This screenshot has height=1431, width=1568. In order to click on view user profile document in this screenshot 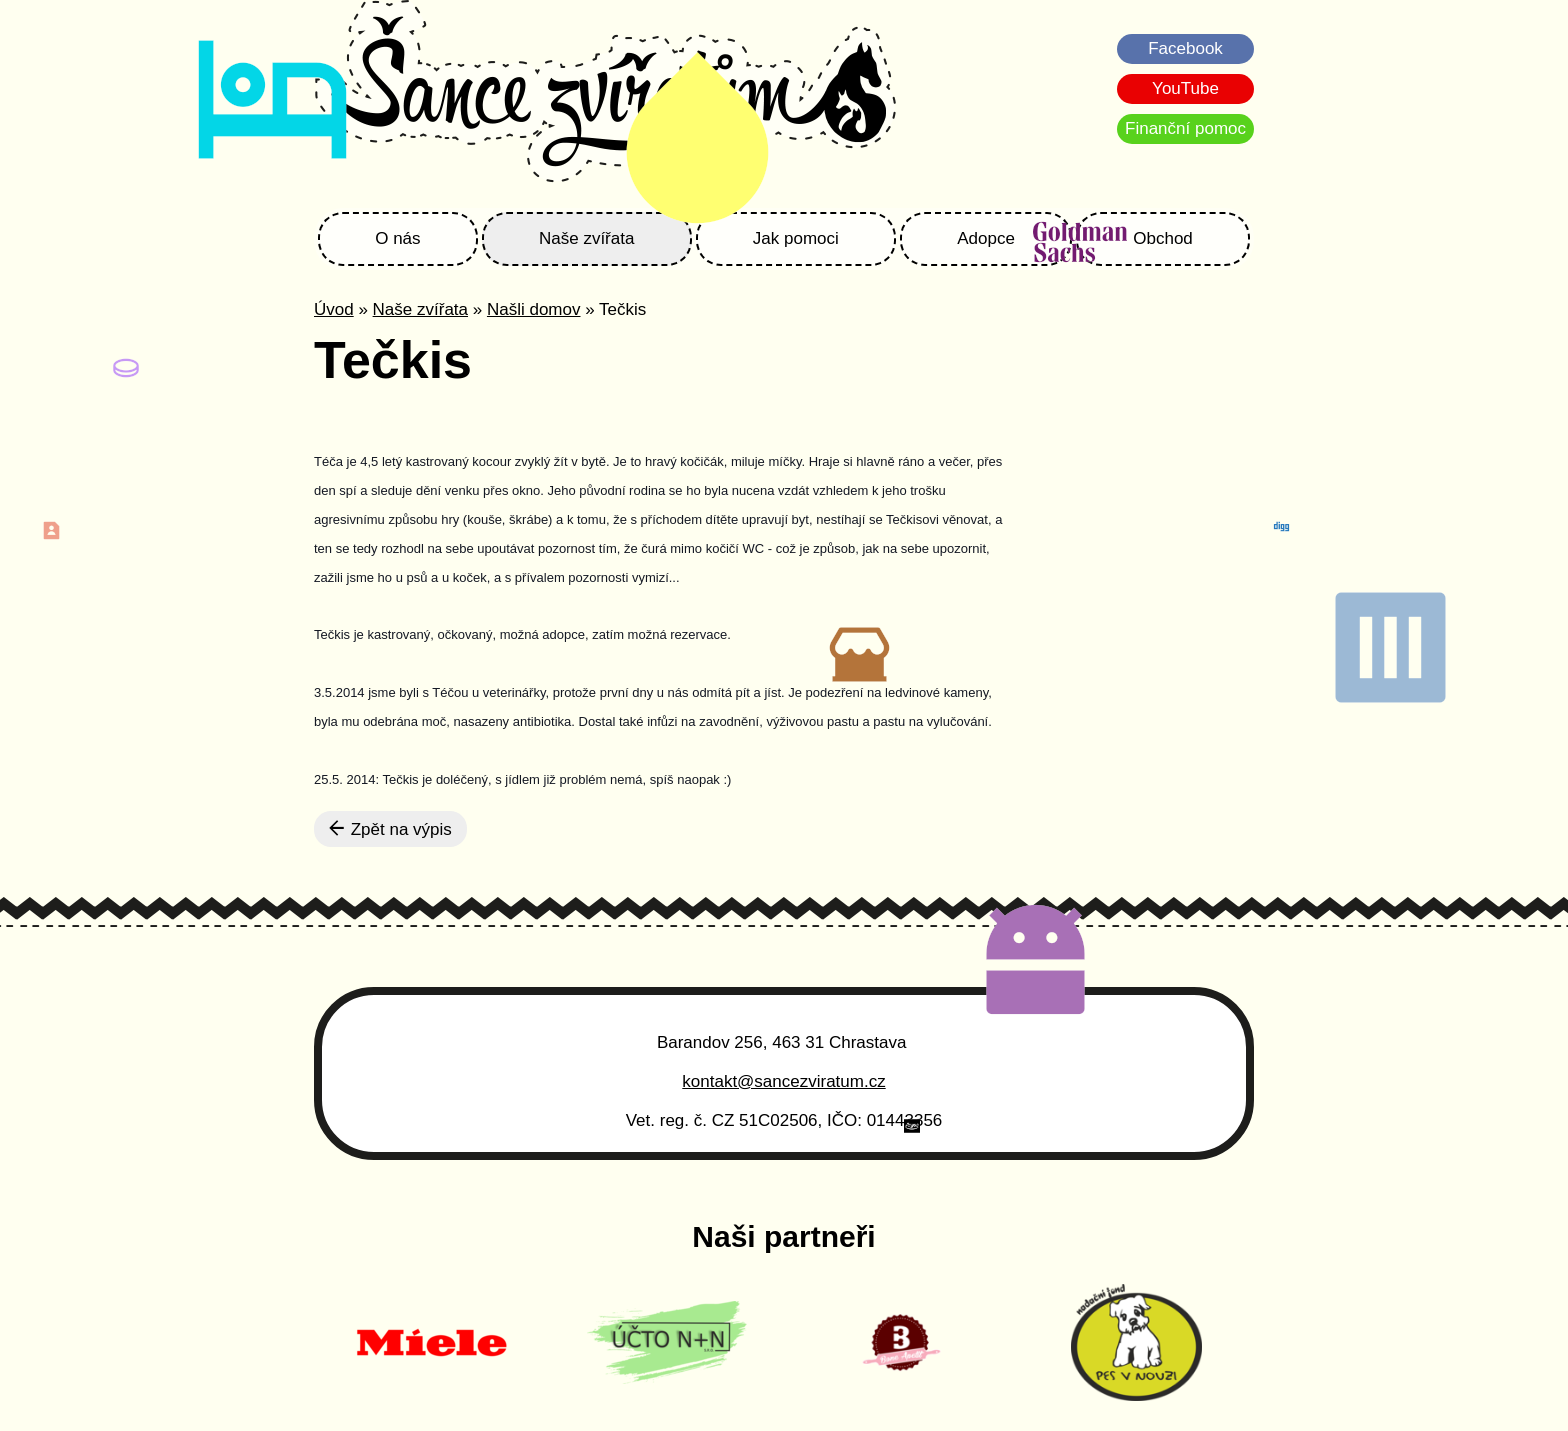, I will do `click(51, 530)`.